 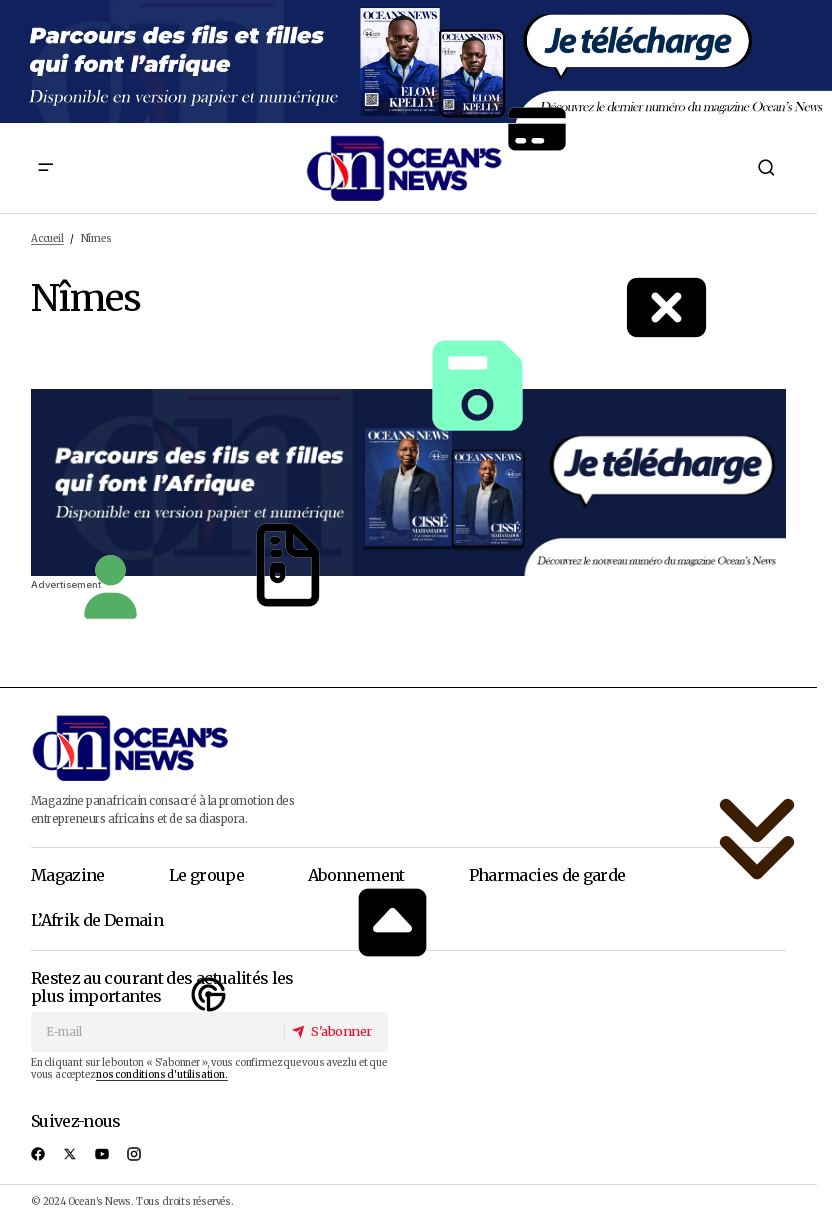 What do you see at coordinates (537, 129) in the screenshot?
I see `manage your payment methods` at bounding box center [537, 129].